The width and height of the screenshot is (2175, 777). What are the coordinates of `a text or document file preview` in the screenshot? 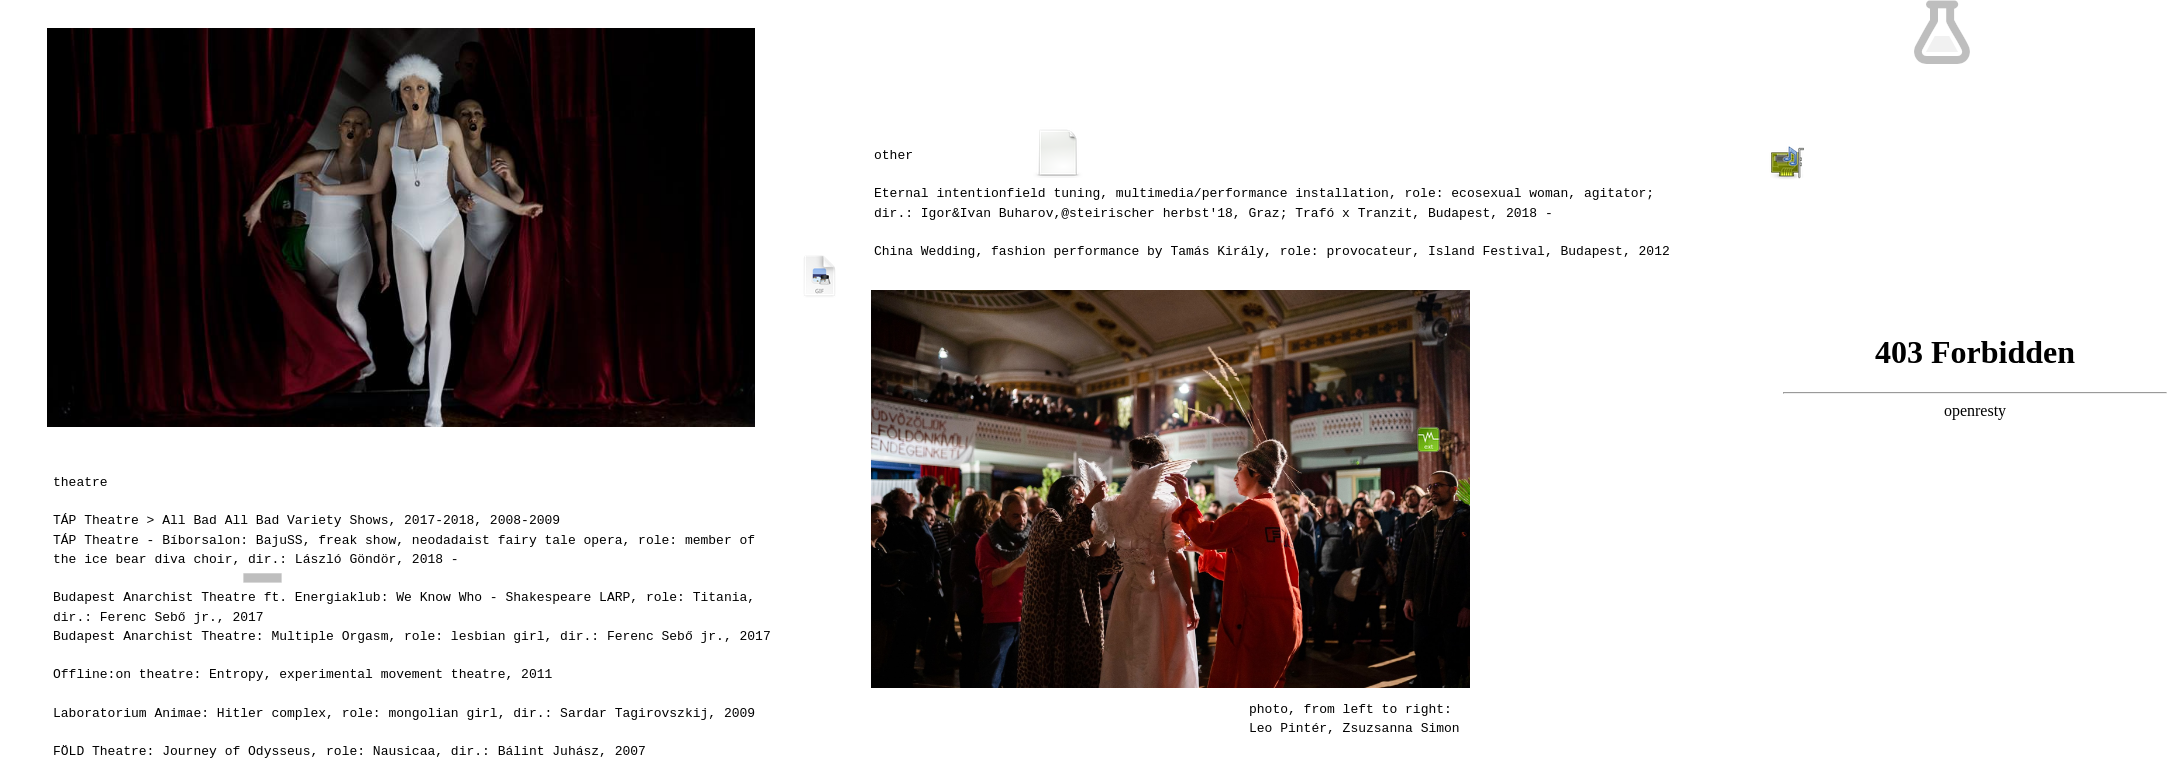 It's located at (1058, 152).